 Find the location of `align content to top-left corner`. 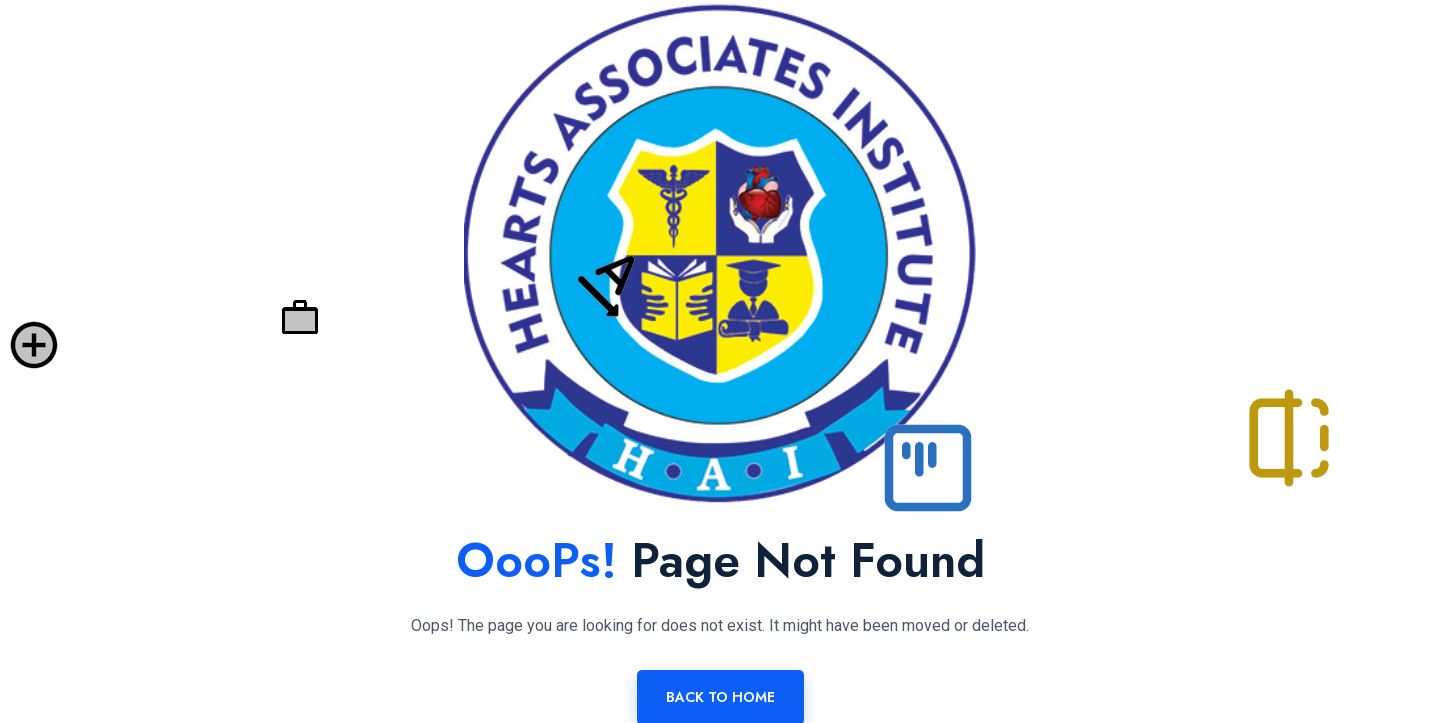

align content to top-left corner is located at coordinates (928, 468).